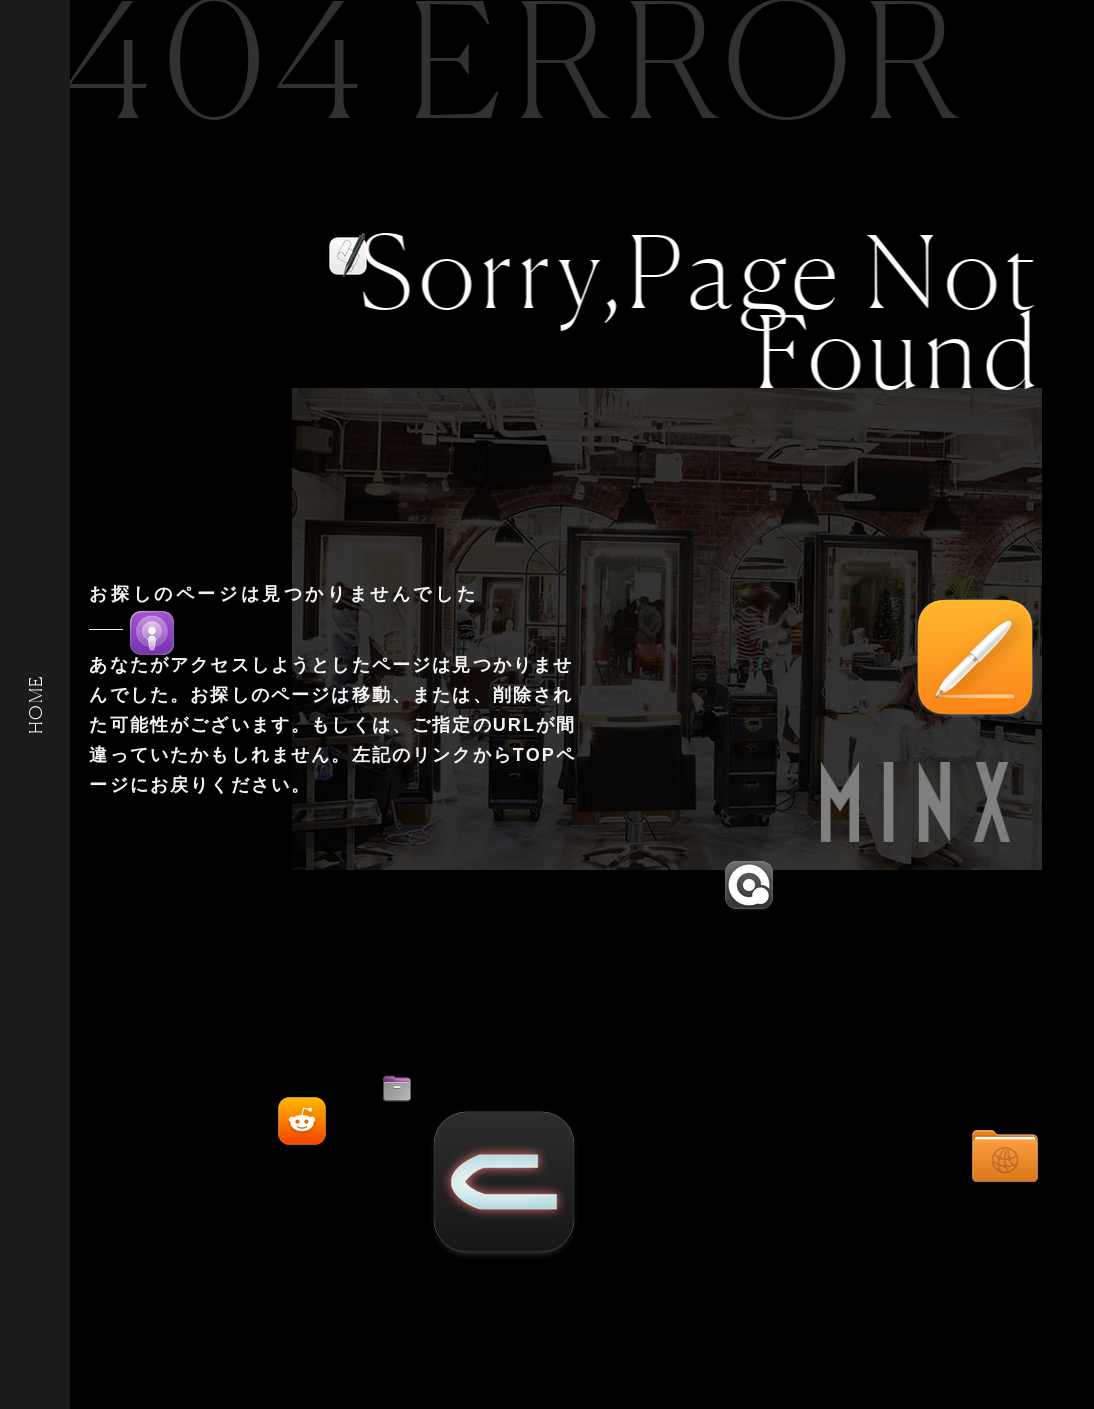  Describe the element at coordinates (348, 256) in the screenshot. I see `open script editor to write or edit applescript code` at that location.